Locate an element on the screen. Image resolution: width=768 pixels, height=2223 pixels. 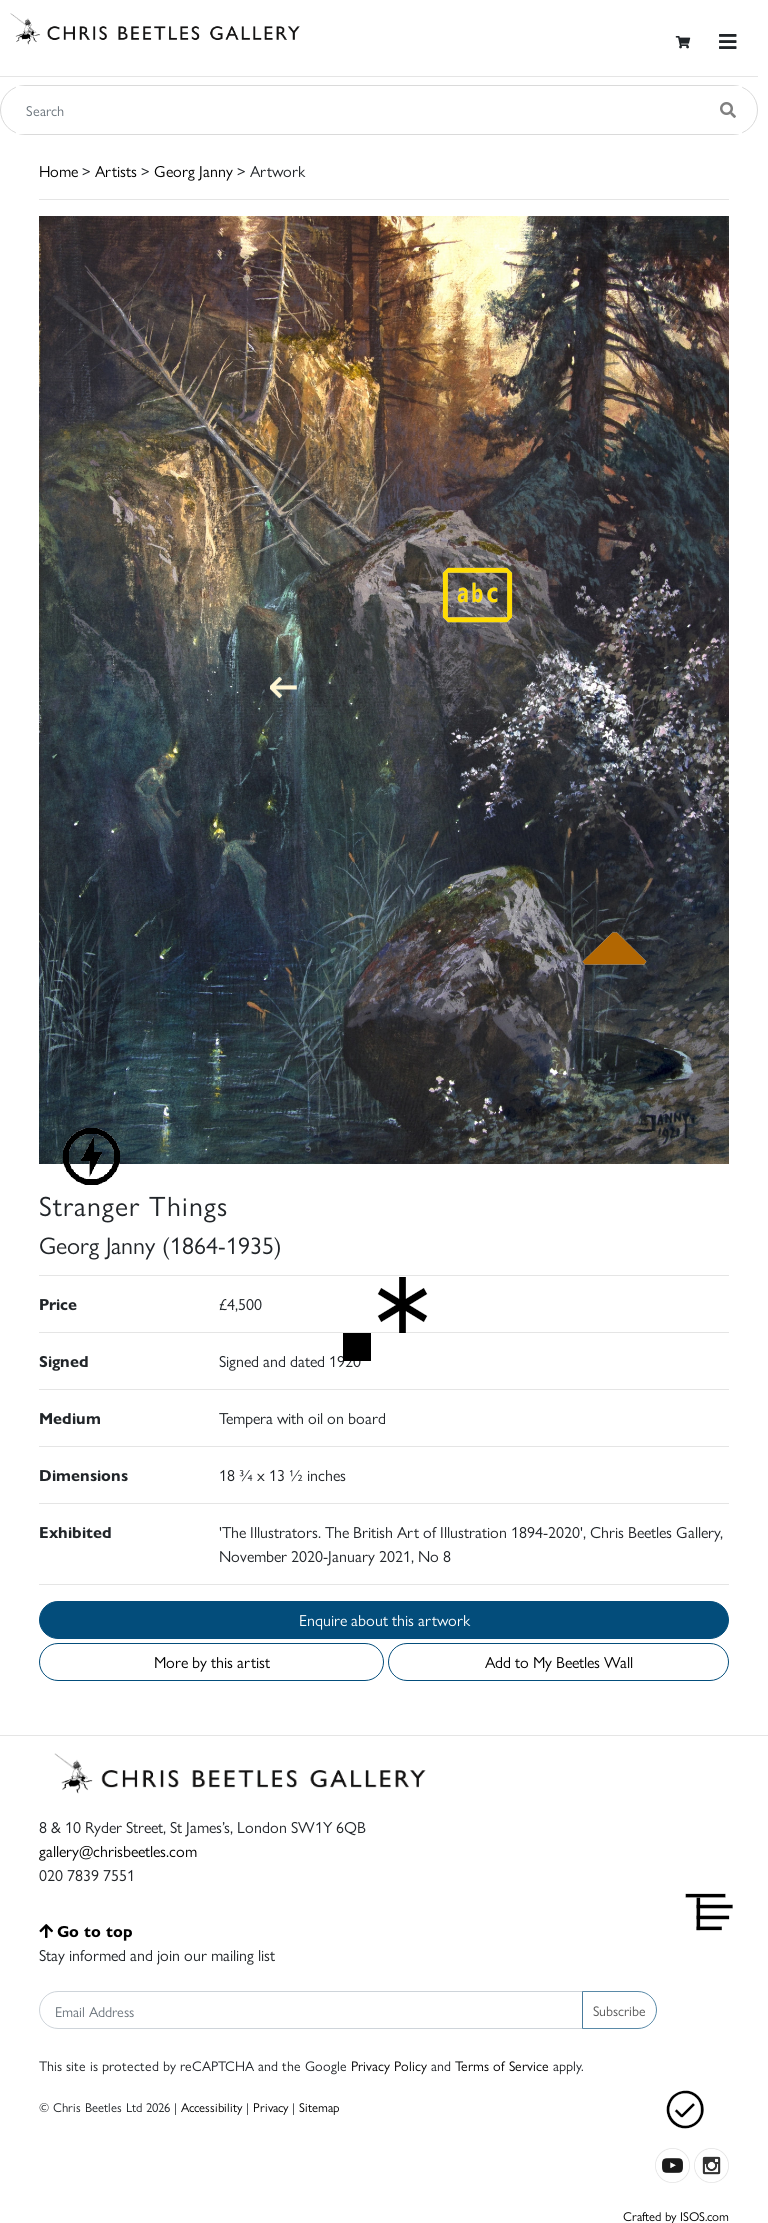
view file explorer tree structure is located at coordinates (711, 1912).